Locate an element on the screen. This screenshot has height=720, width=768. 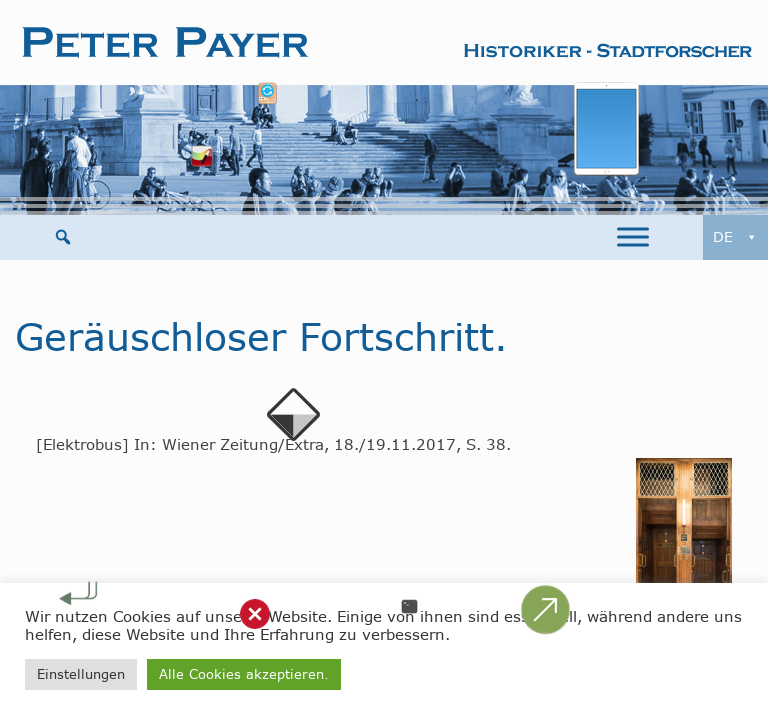
indicates a symbolic link or shortcut to another file is located at coordinates (545, 609).